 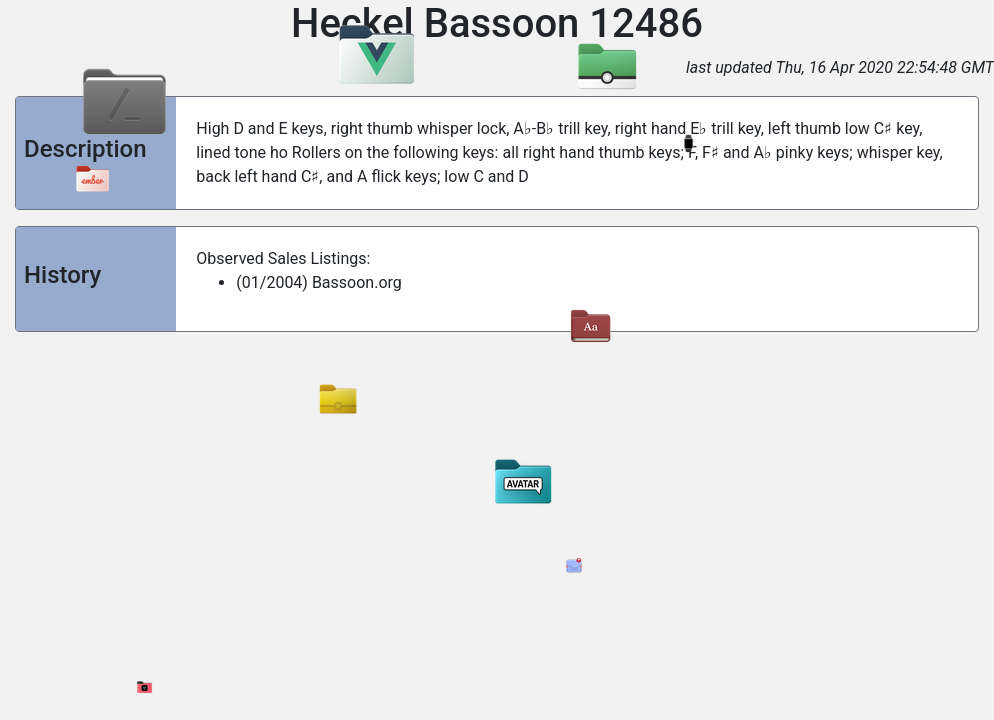 What do you see at coordinates (523, 483) in the screenshot?
I see `open vrchat avatar files folder` at bounding box center [523, 483].